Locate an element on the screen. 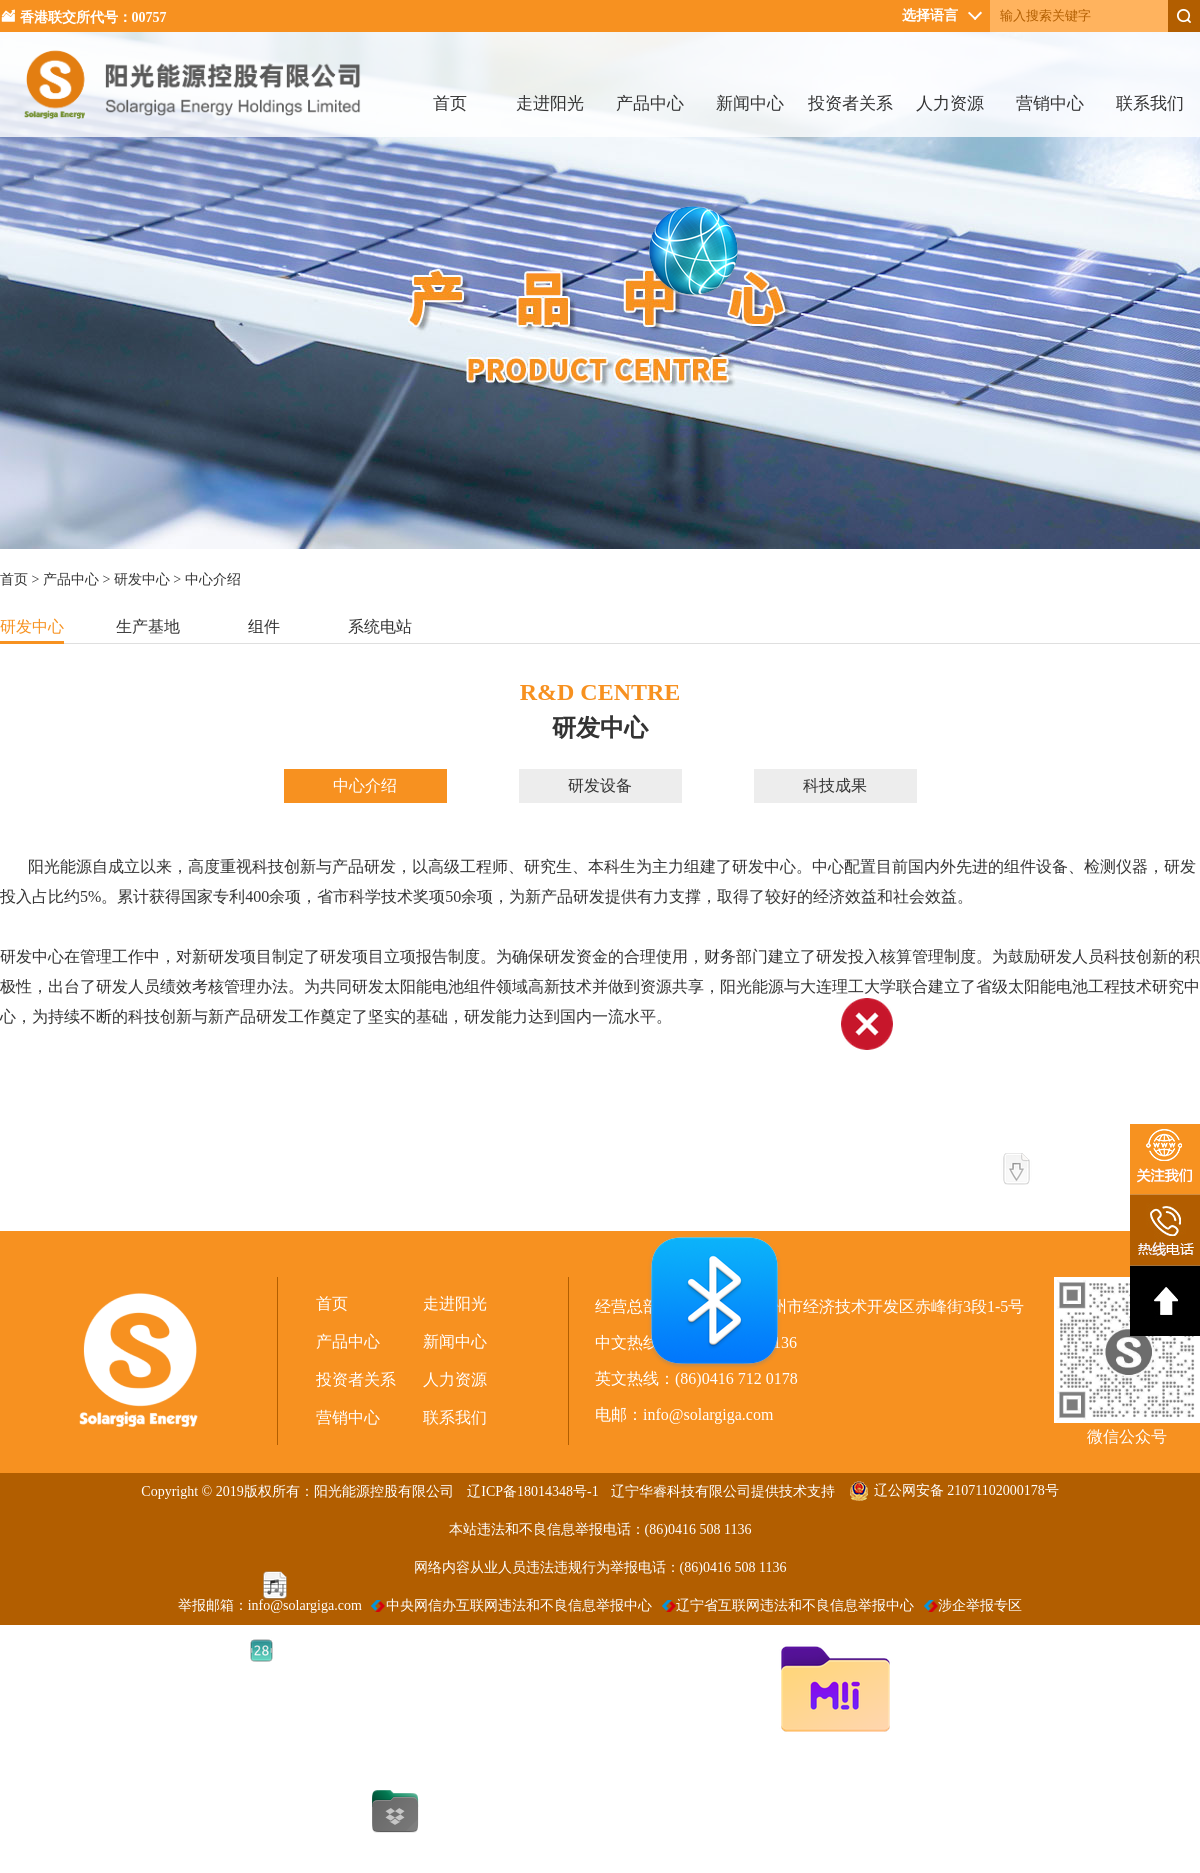  close the current window or dialog is located at coordinates (867, 1024).